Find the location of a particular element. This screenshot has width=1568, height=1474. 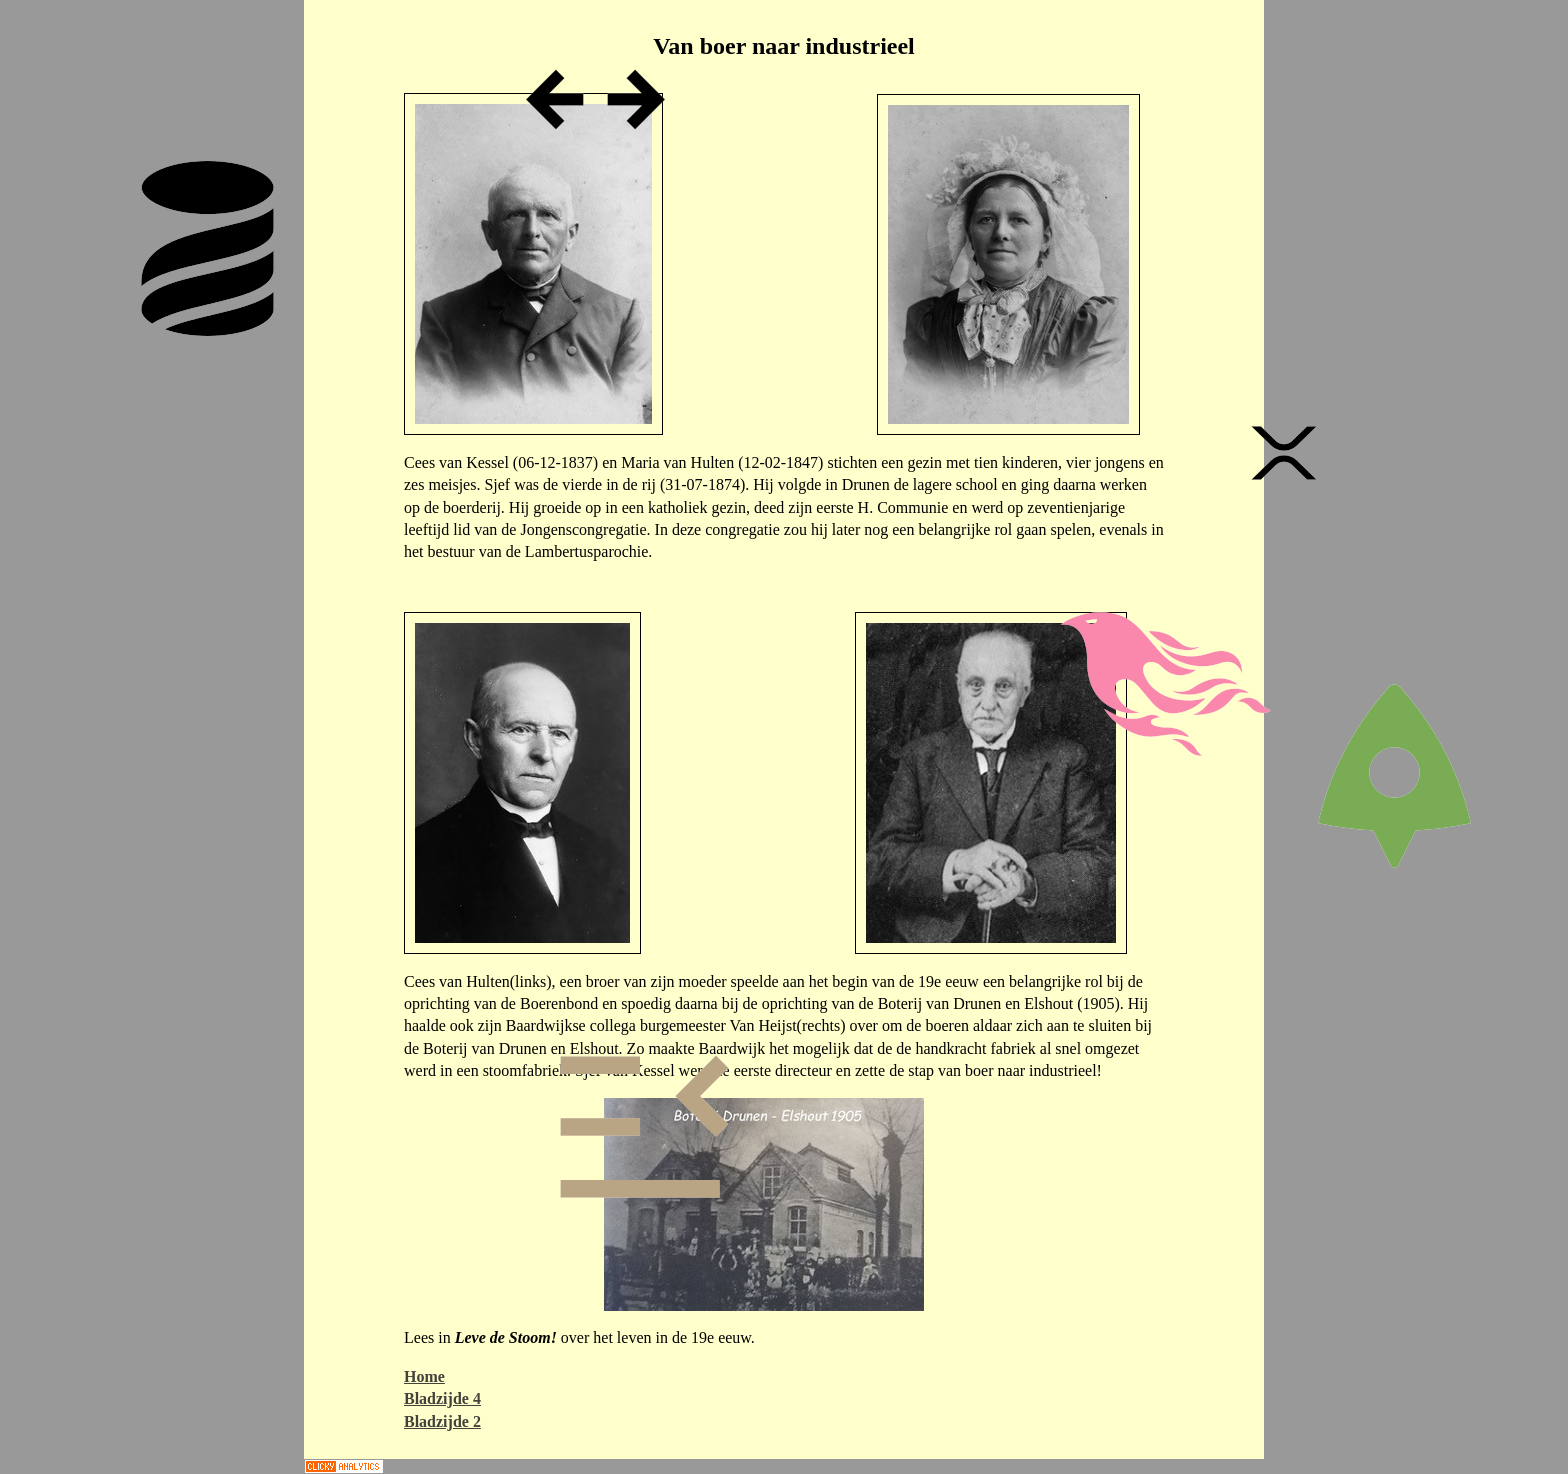

Liquibase database version control logo is located at coordinates (207, 248).